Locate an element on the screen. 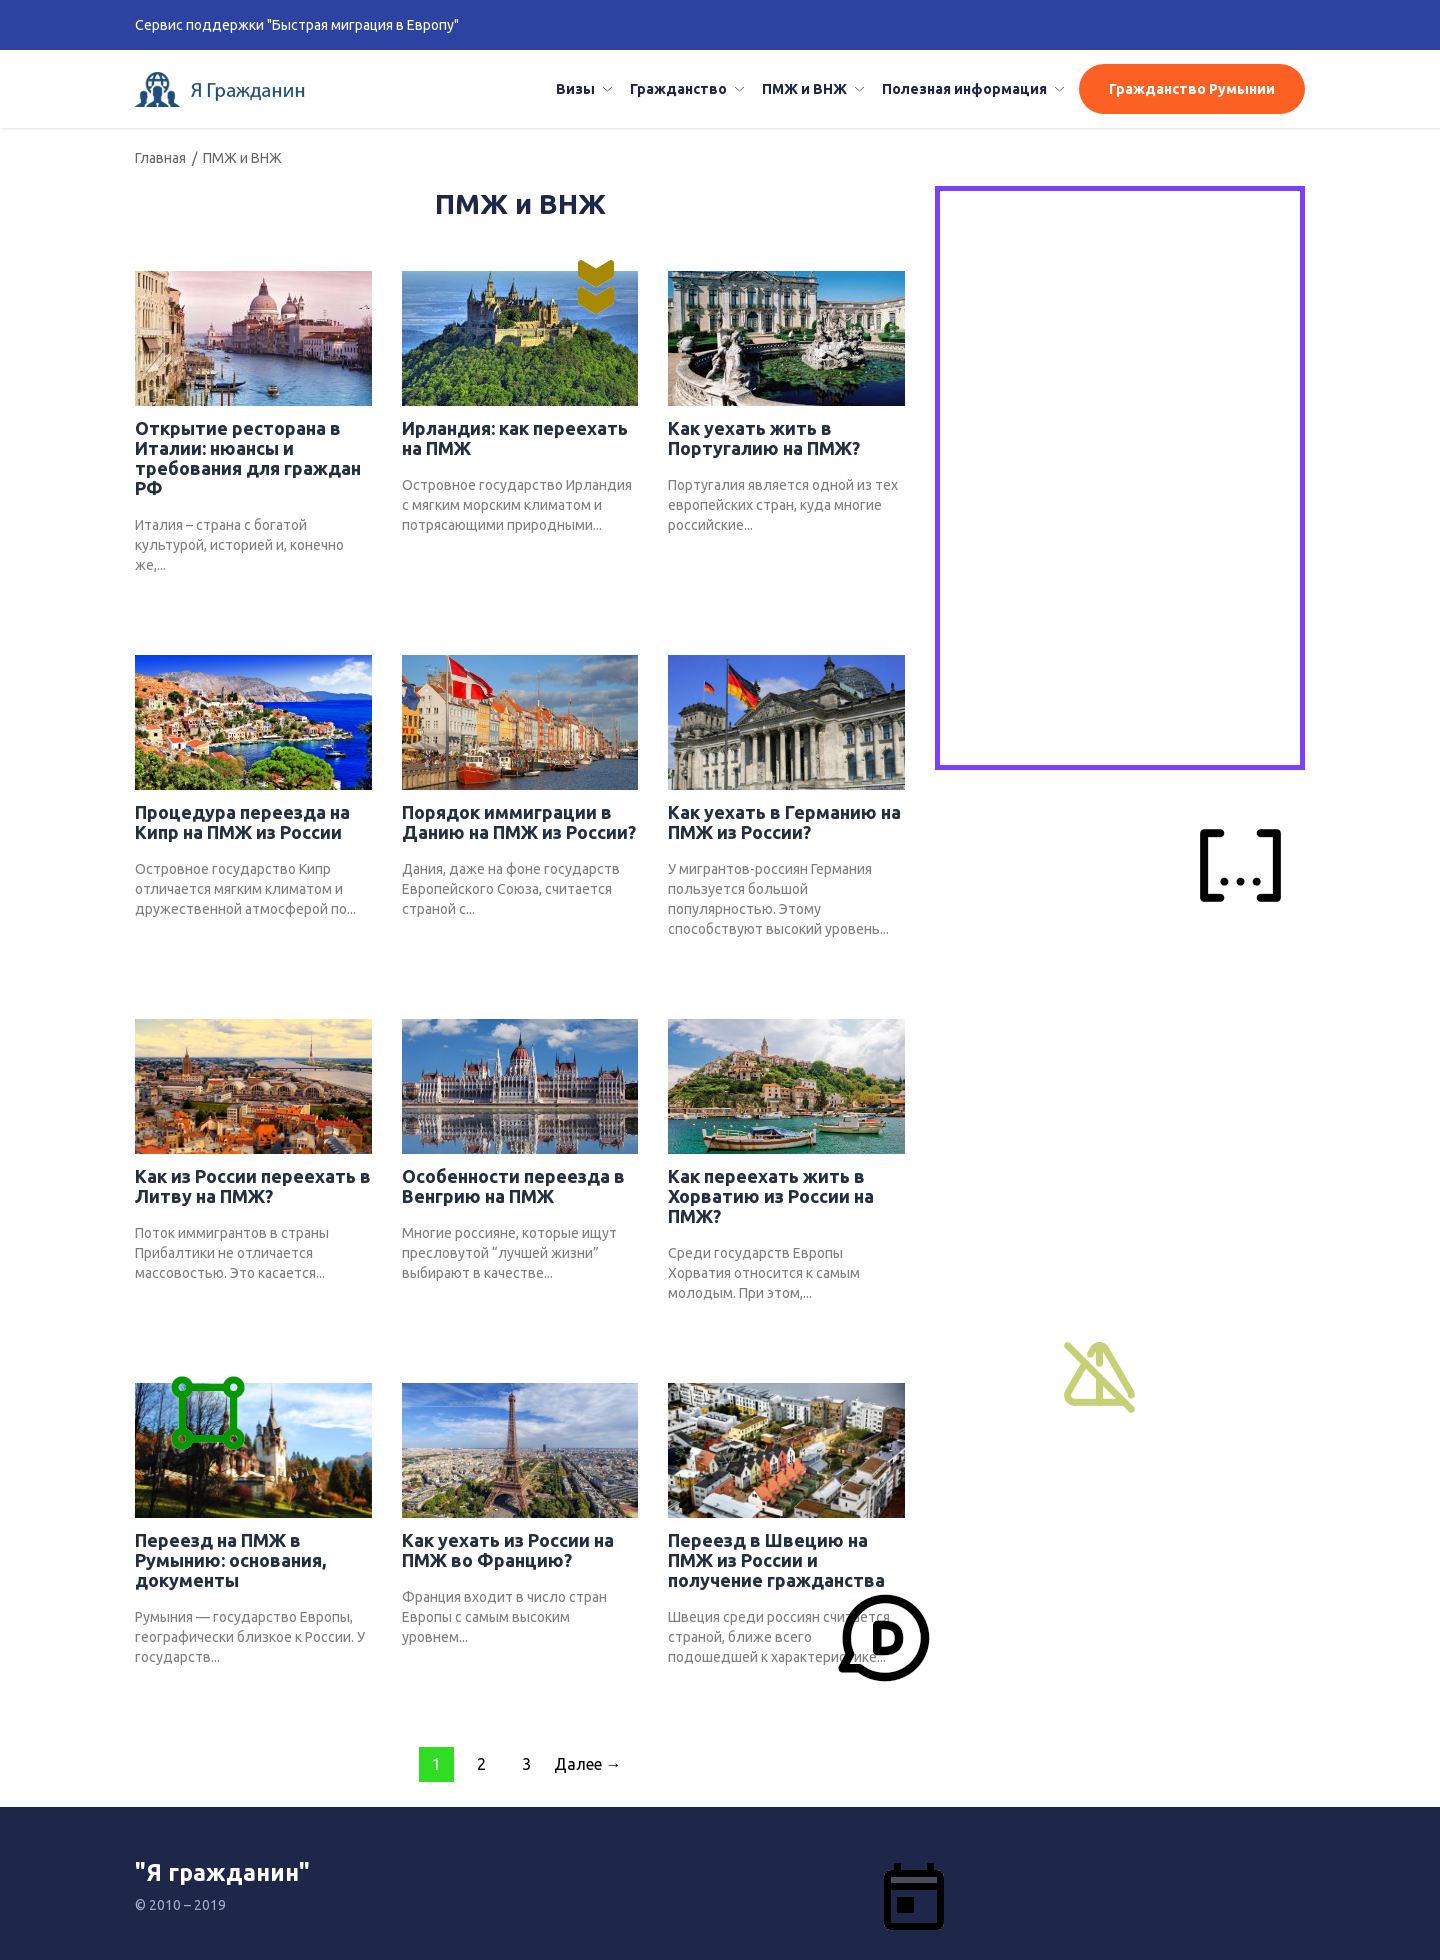  view your earned badges or achievements is located at coordinates (596, 287).